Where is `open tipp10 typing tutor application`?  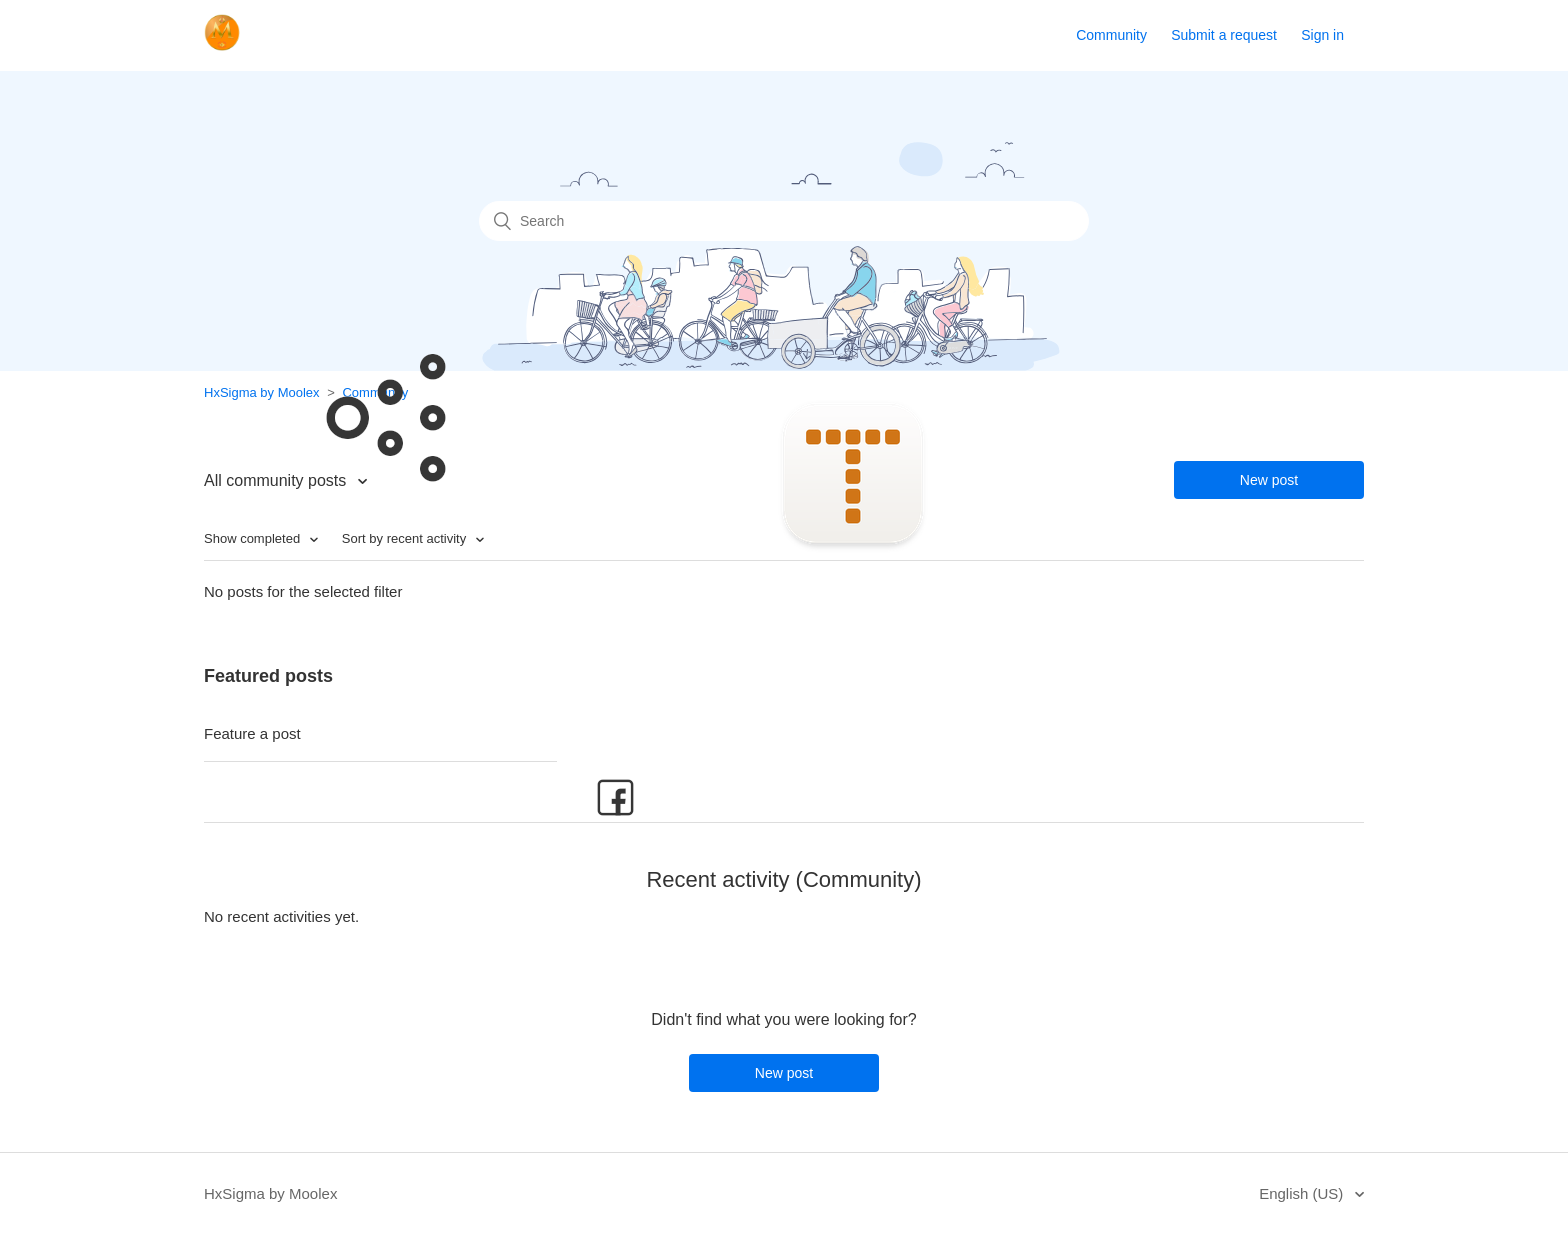
open tipp10 typing tutor application is located at coordinates (853, 474).